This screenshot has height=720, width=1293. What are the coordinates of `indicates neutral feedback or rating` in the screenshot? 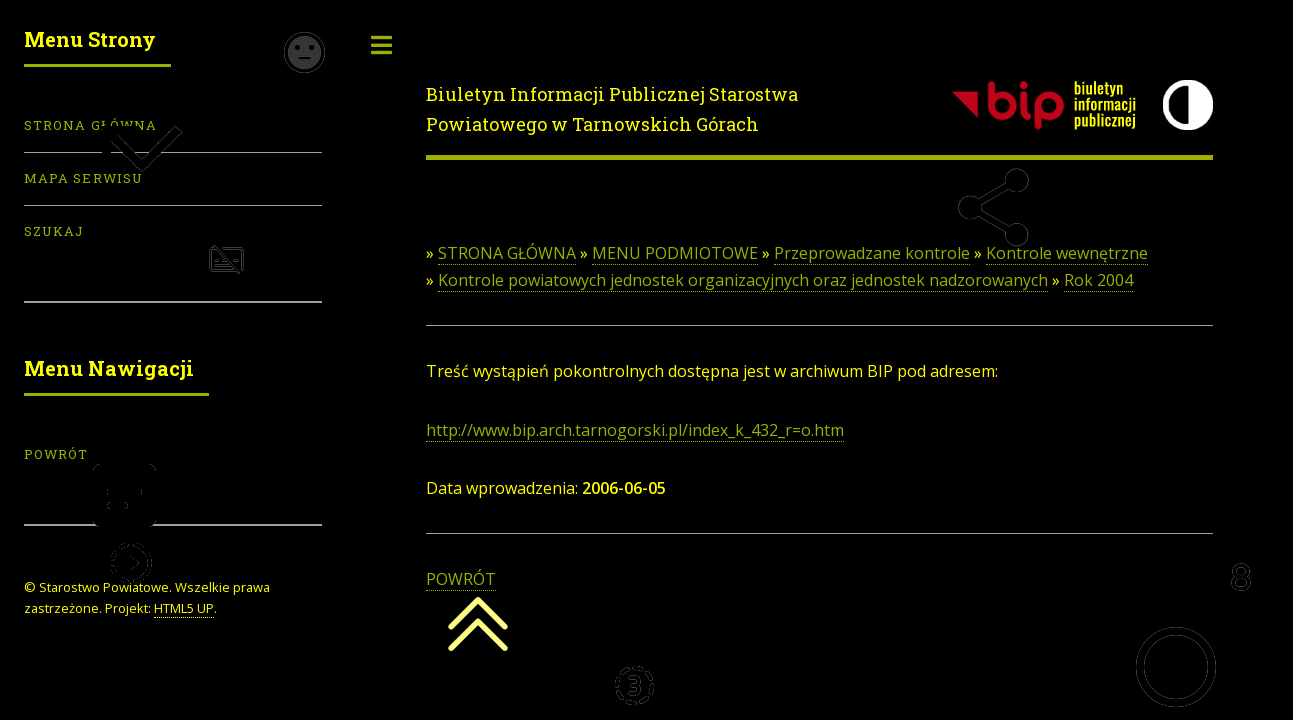 It's located at (304, 52).